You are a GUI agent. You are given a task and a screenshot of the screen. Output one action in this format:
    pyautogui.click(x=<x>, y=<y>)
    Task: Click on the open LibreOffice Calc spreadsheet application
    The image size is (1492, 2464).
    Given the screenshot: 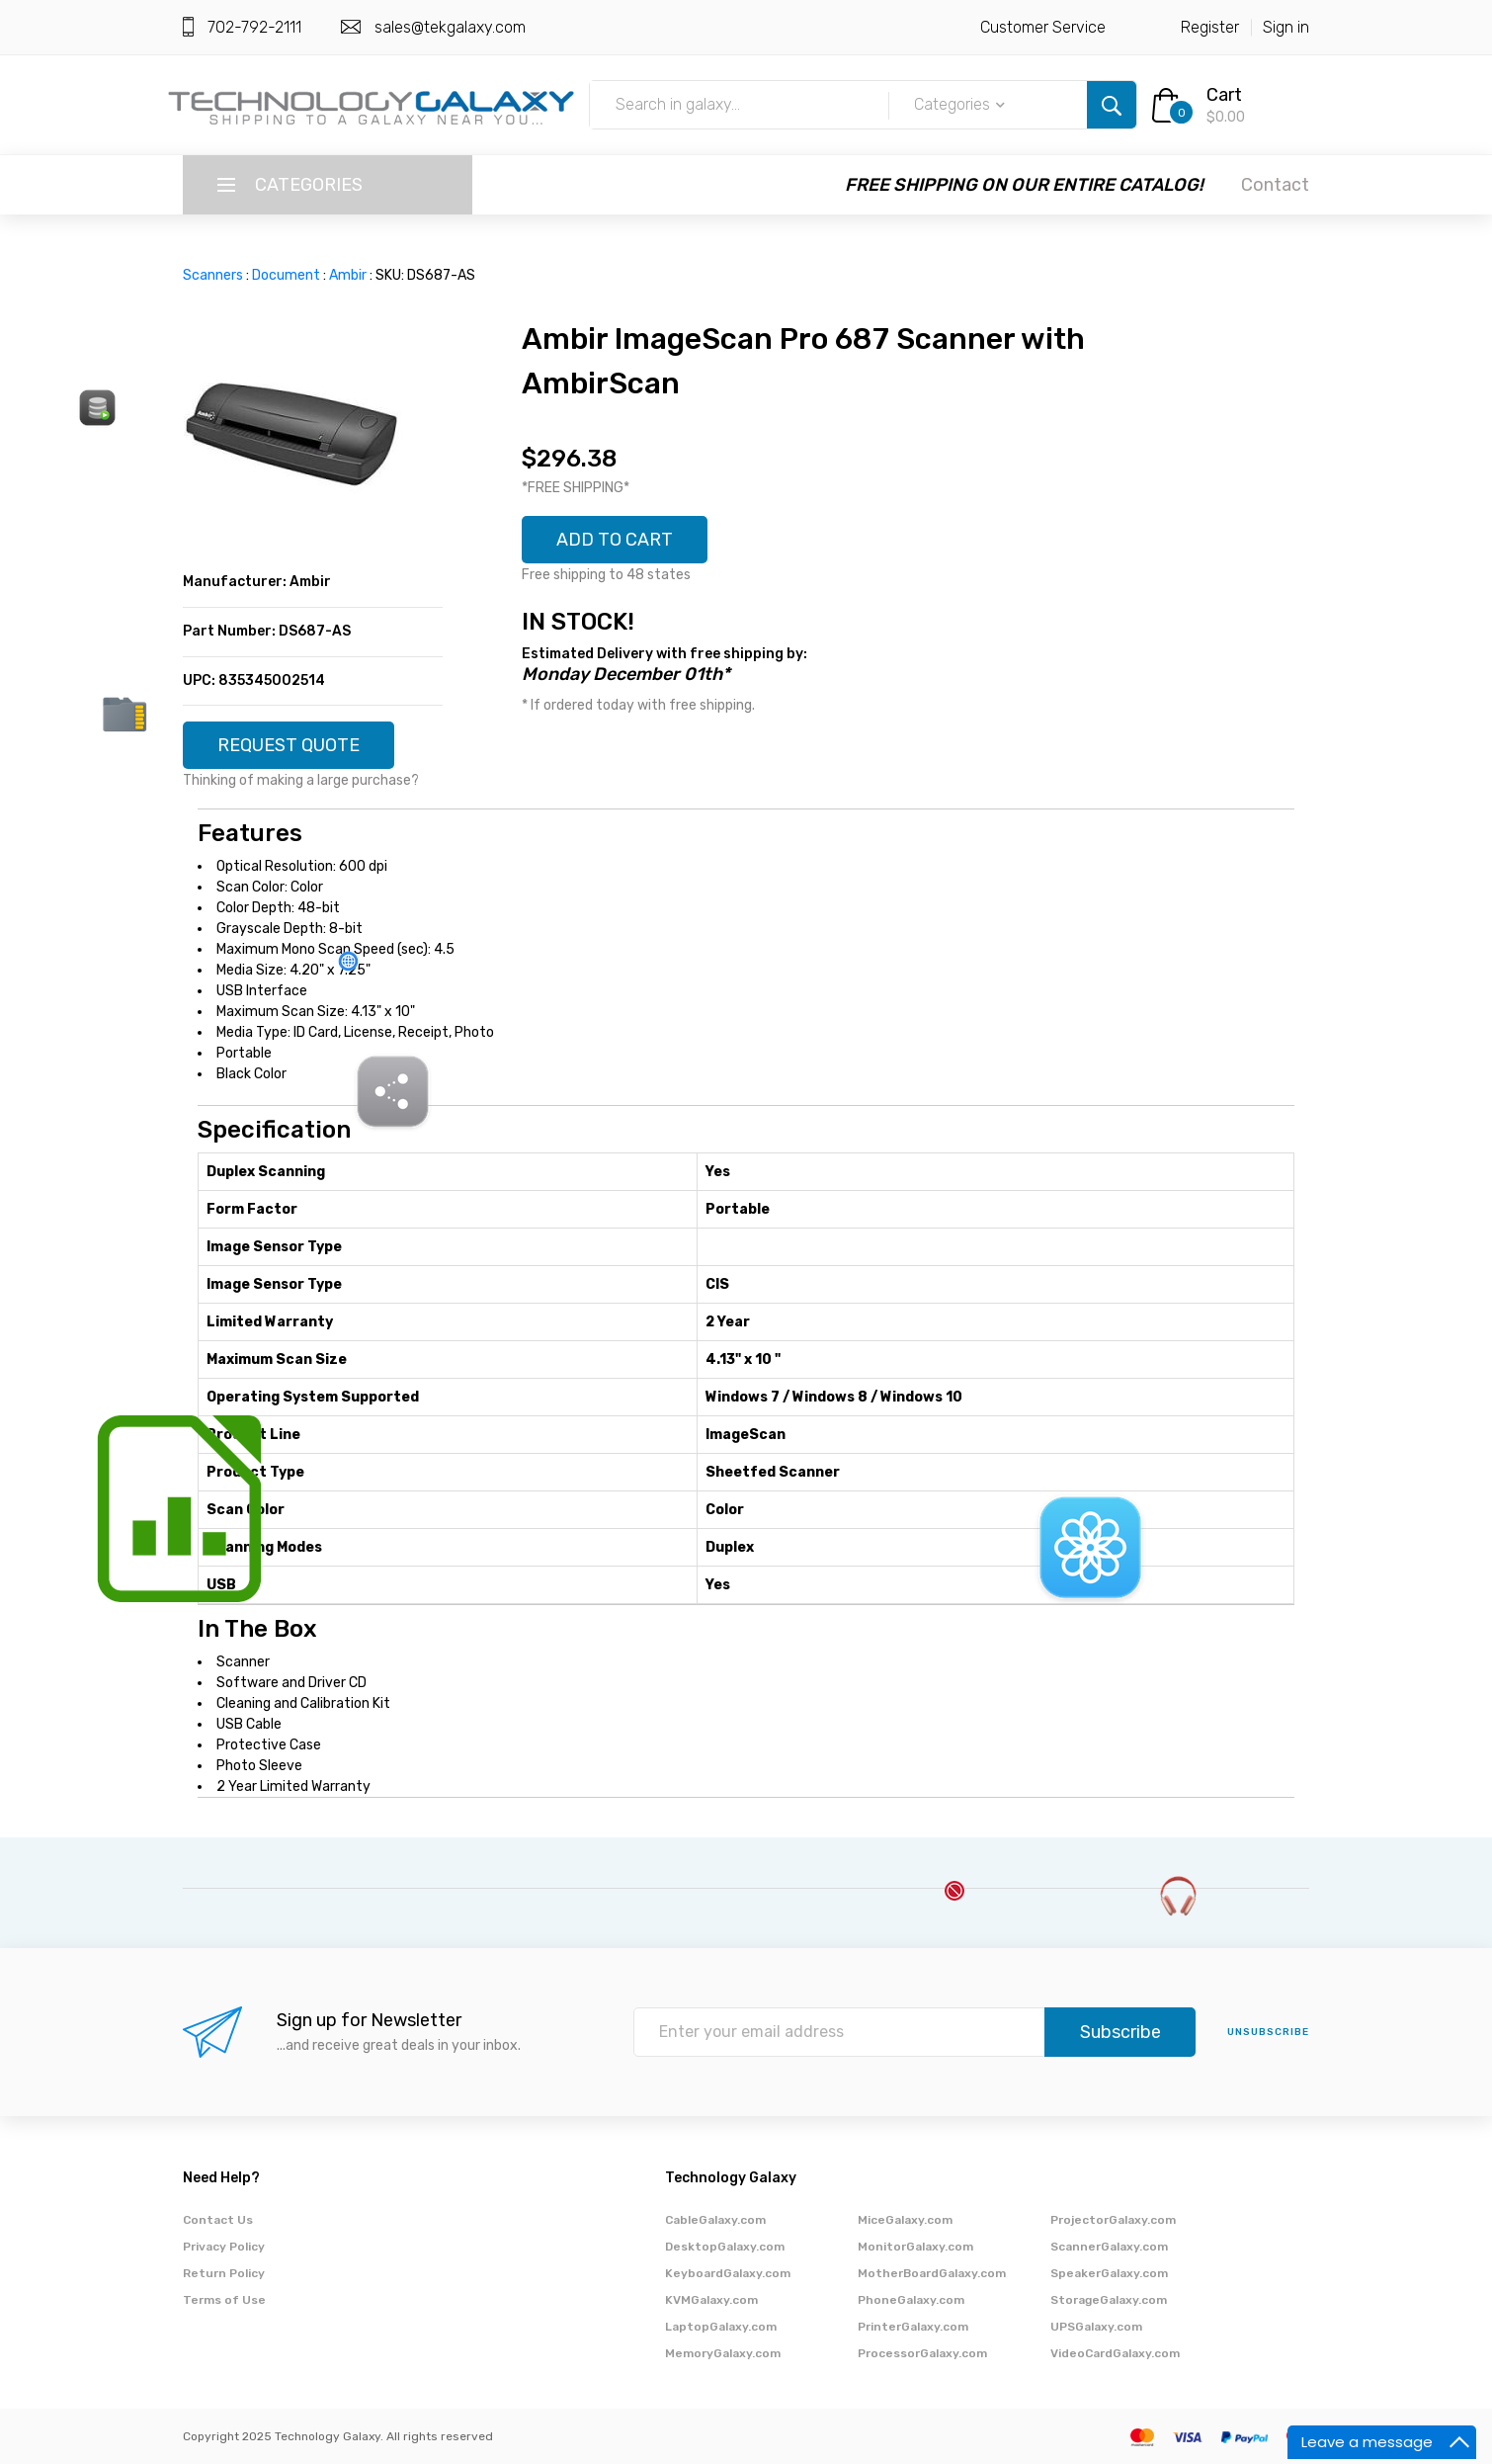 What is the action you would take?
    pyautogui.click(x=179, y=1508)
    